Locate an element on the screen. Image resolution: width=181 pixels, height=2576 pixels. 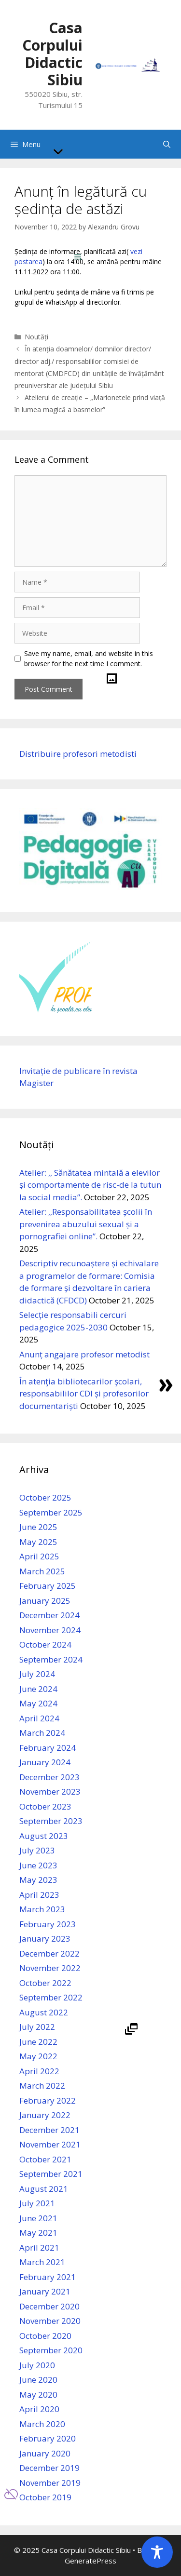
skip forward or advance to next item is located at coordinates (165, 1385).